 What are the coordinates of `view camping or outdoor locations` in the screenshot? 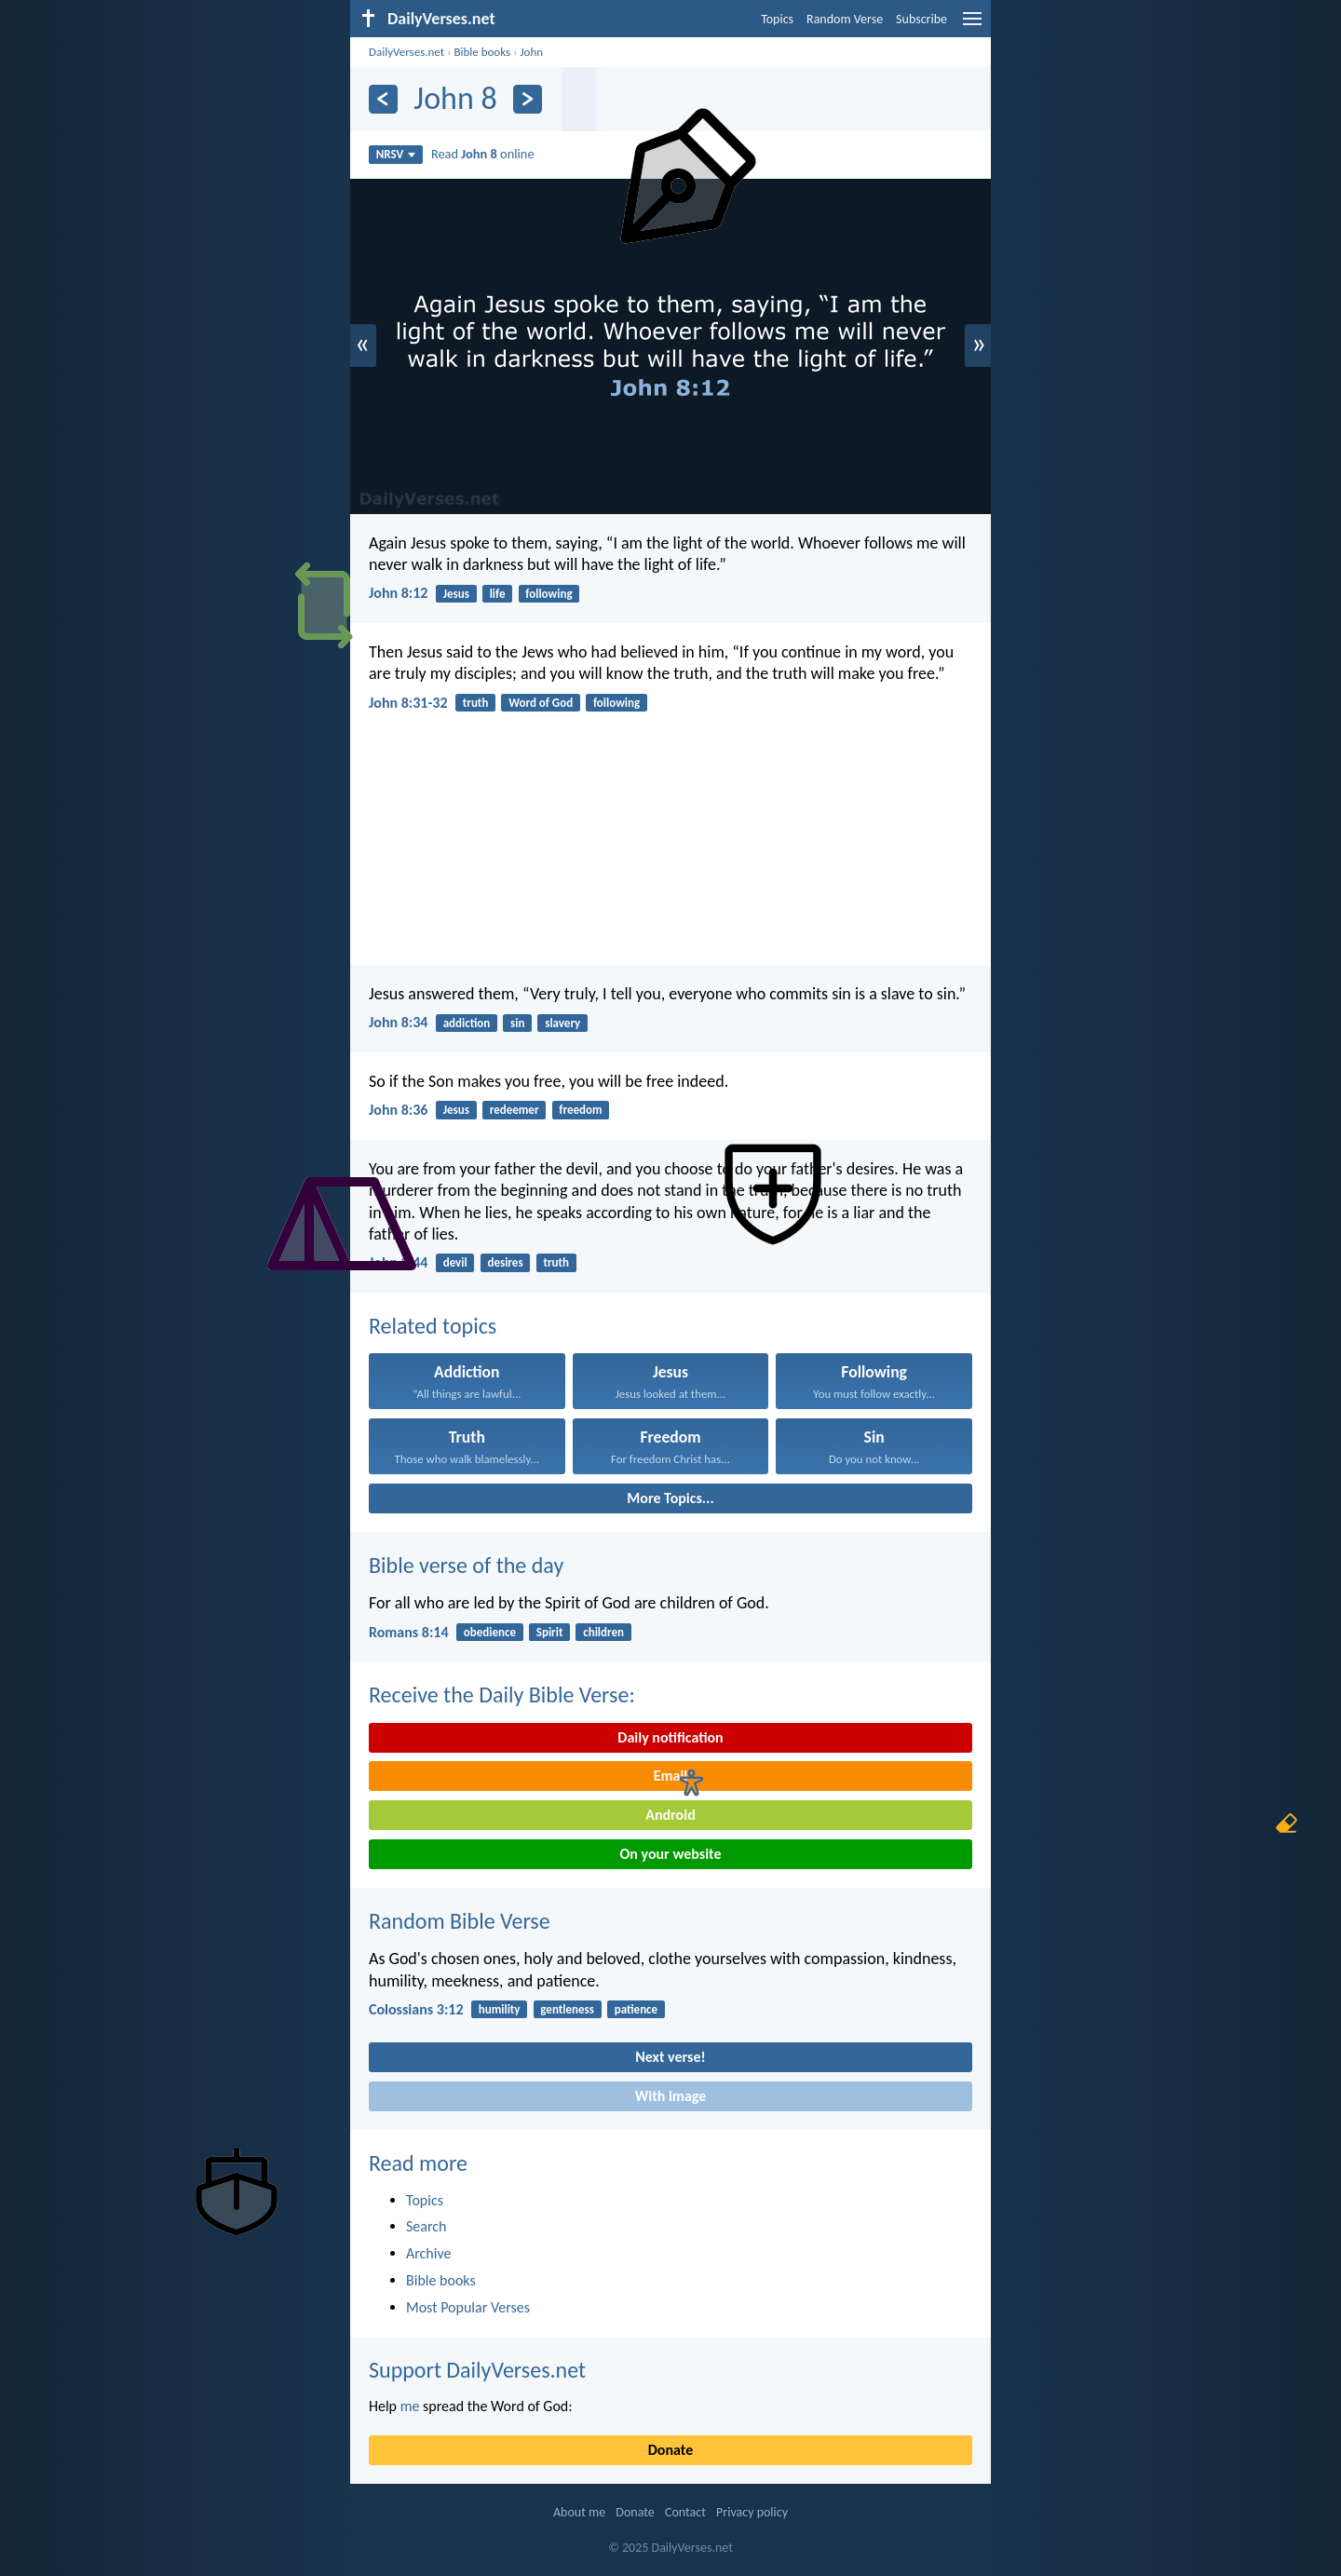 It's located at (342, 1228).